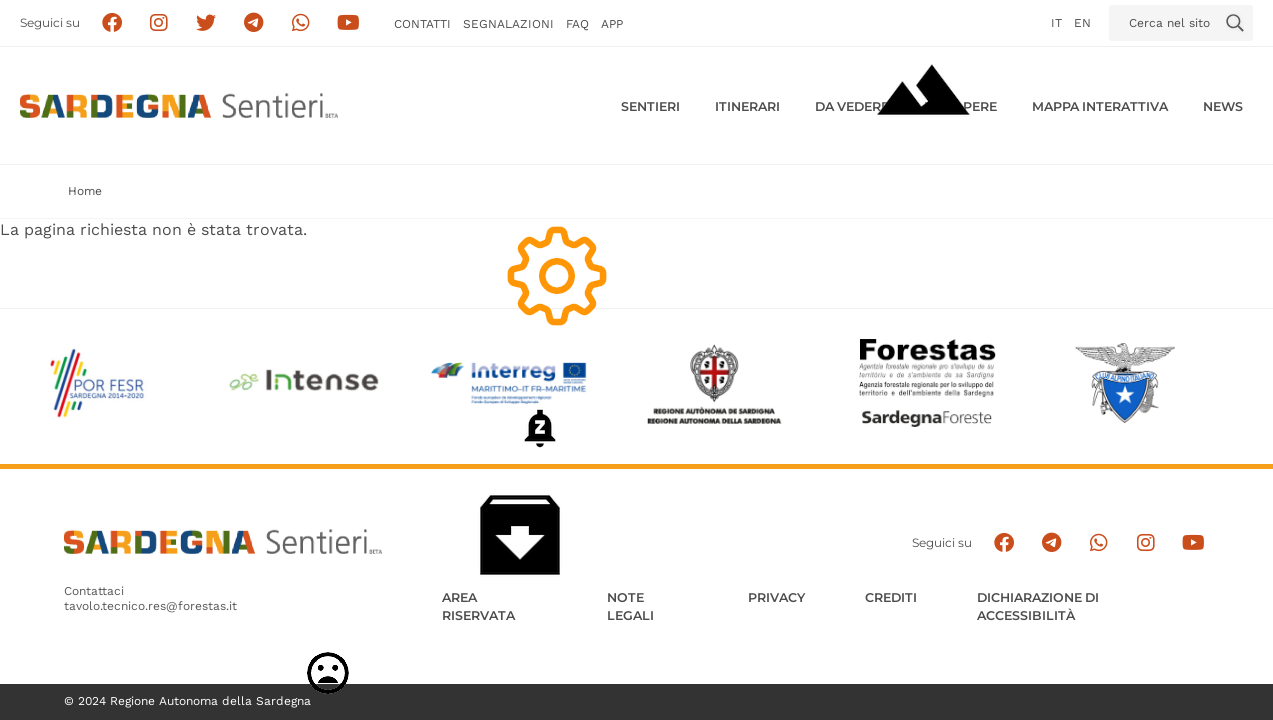 Image resolution: width=1273 pixels, height=720 pixels. Describe the element at coordinates (557, 276) in the screenshot. I see `access settings or preferences` at that location.